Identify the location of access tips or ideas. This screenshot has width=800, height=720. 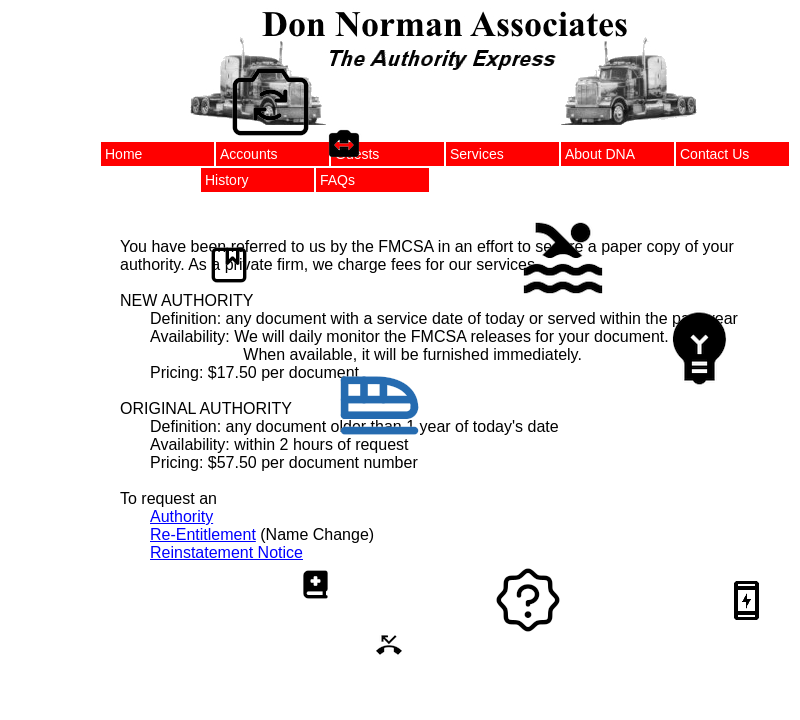
(699, 346).